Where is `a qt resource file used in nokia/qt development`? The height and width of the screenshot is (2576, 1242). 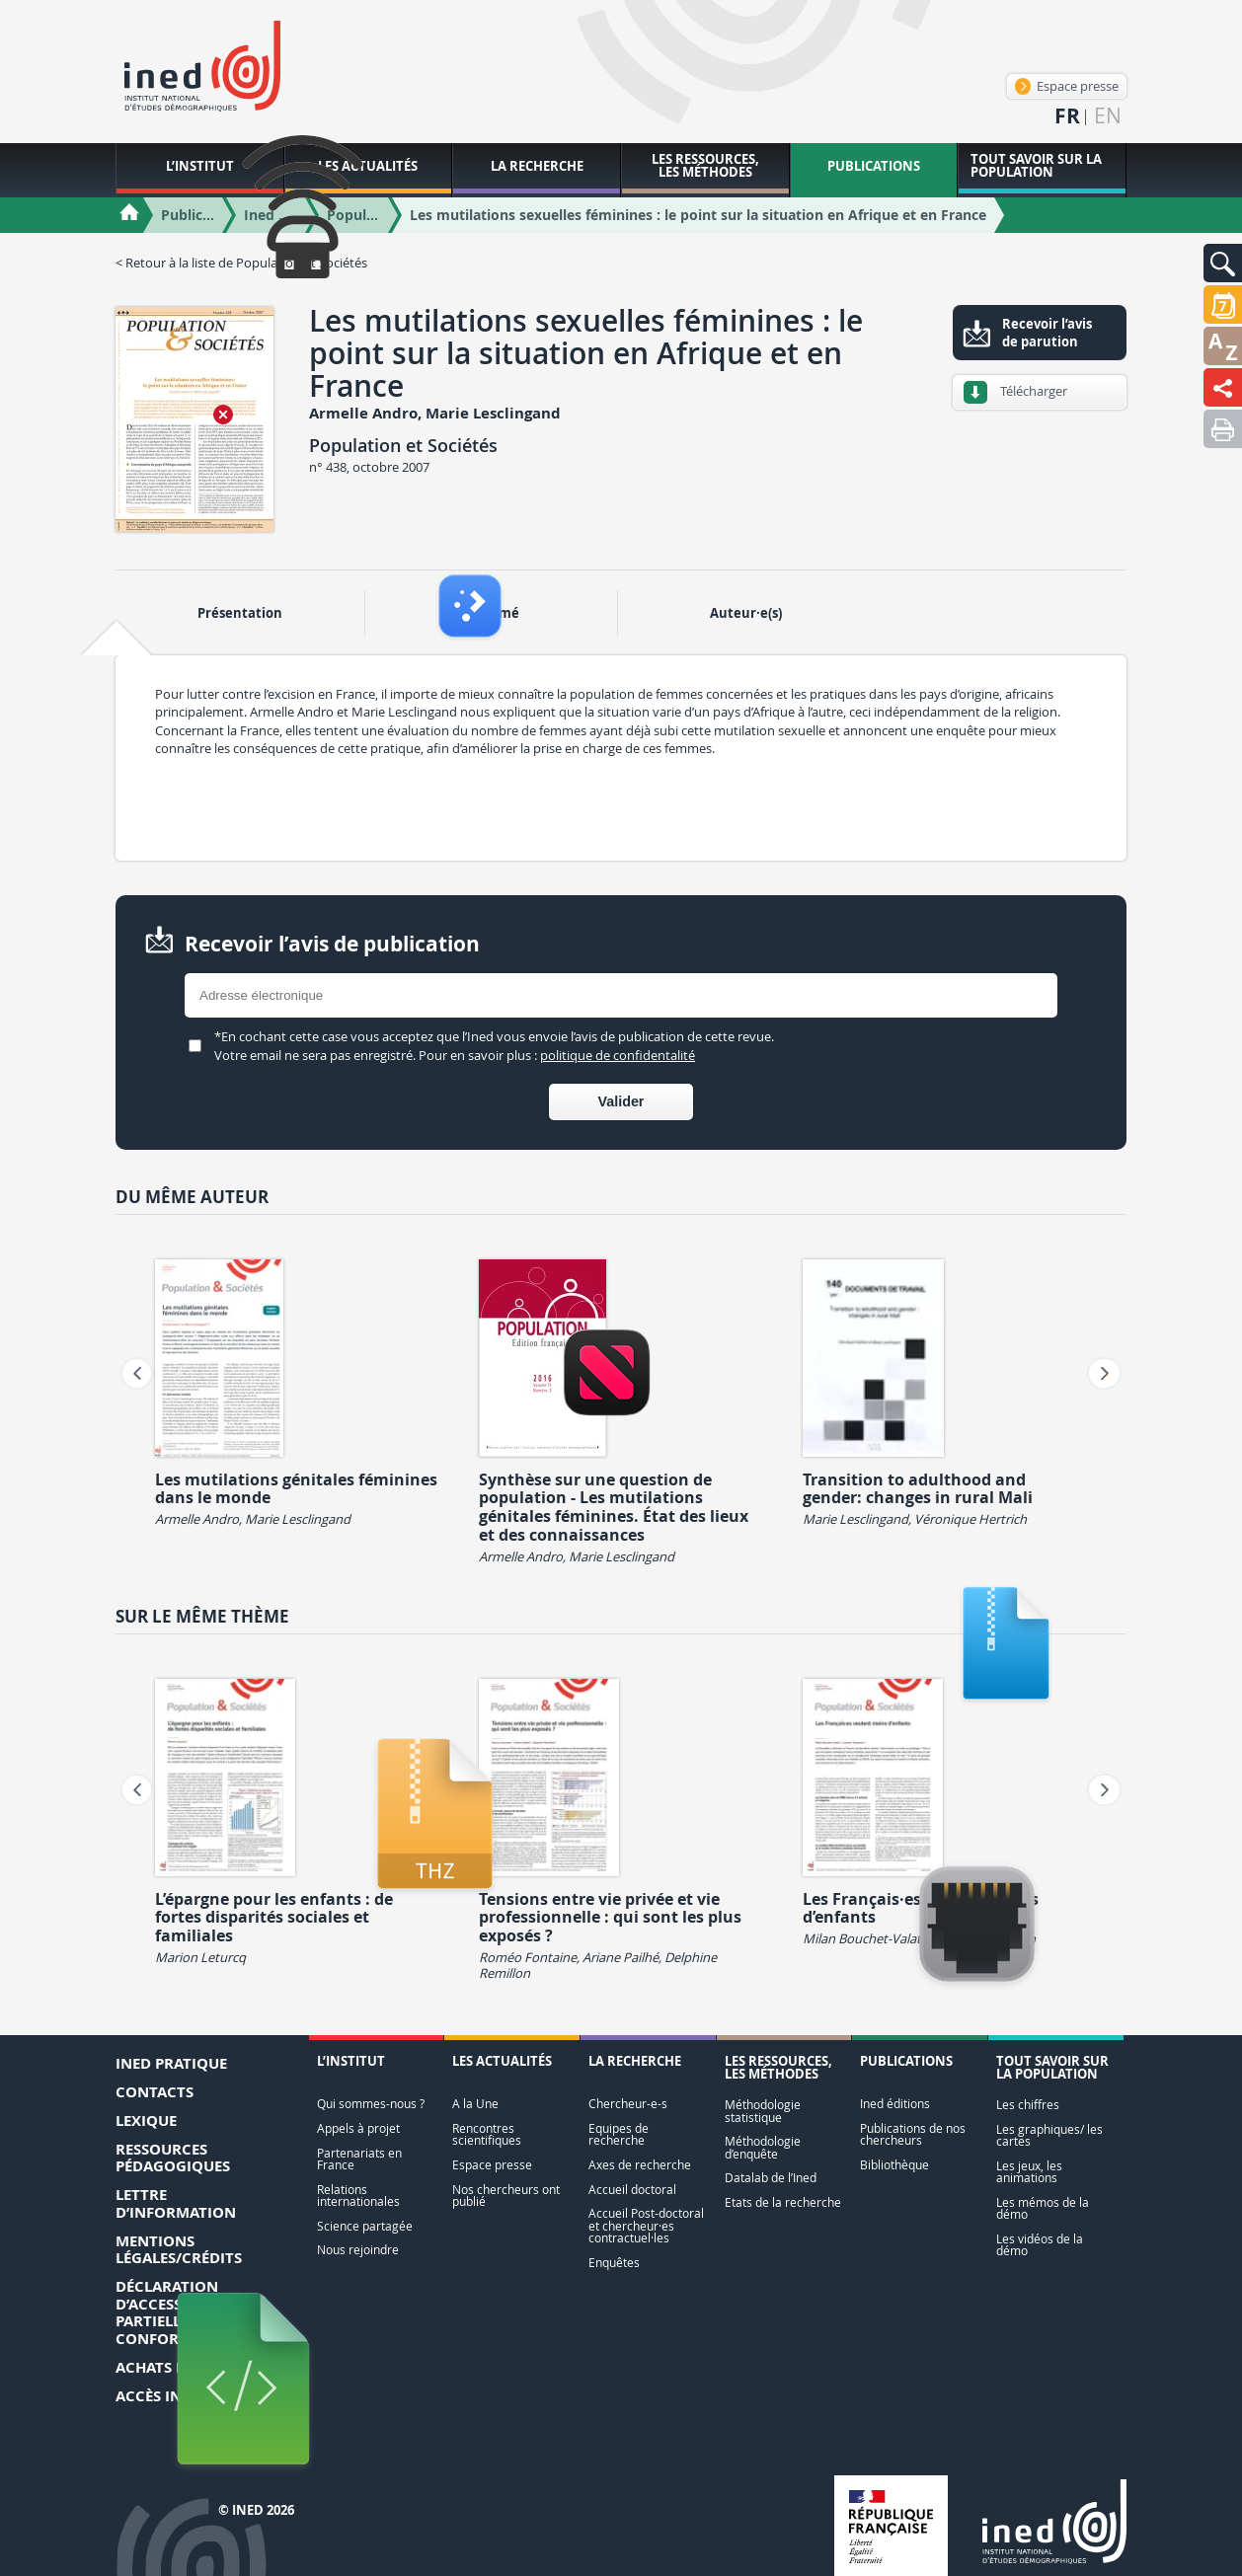
a qt resource file used in nokia/qt development is located at coordinates (243, 2382).